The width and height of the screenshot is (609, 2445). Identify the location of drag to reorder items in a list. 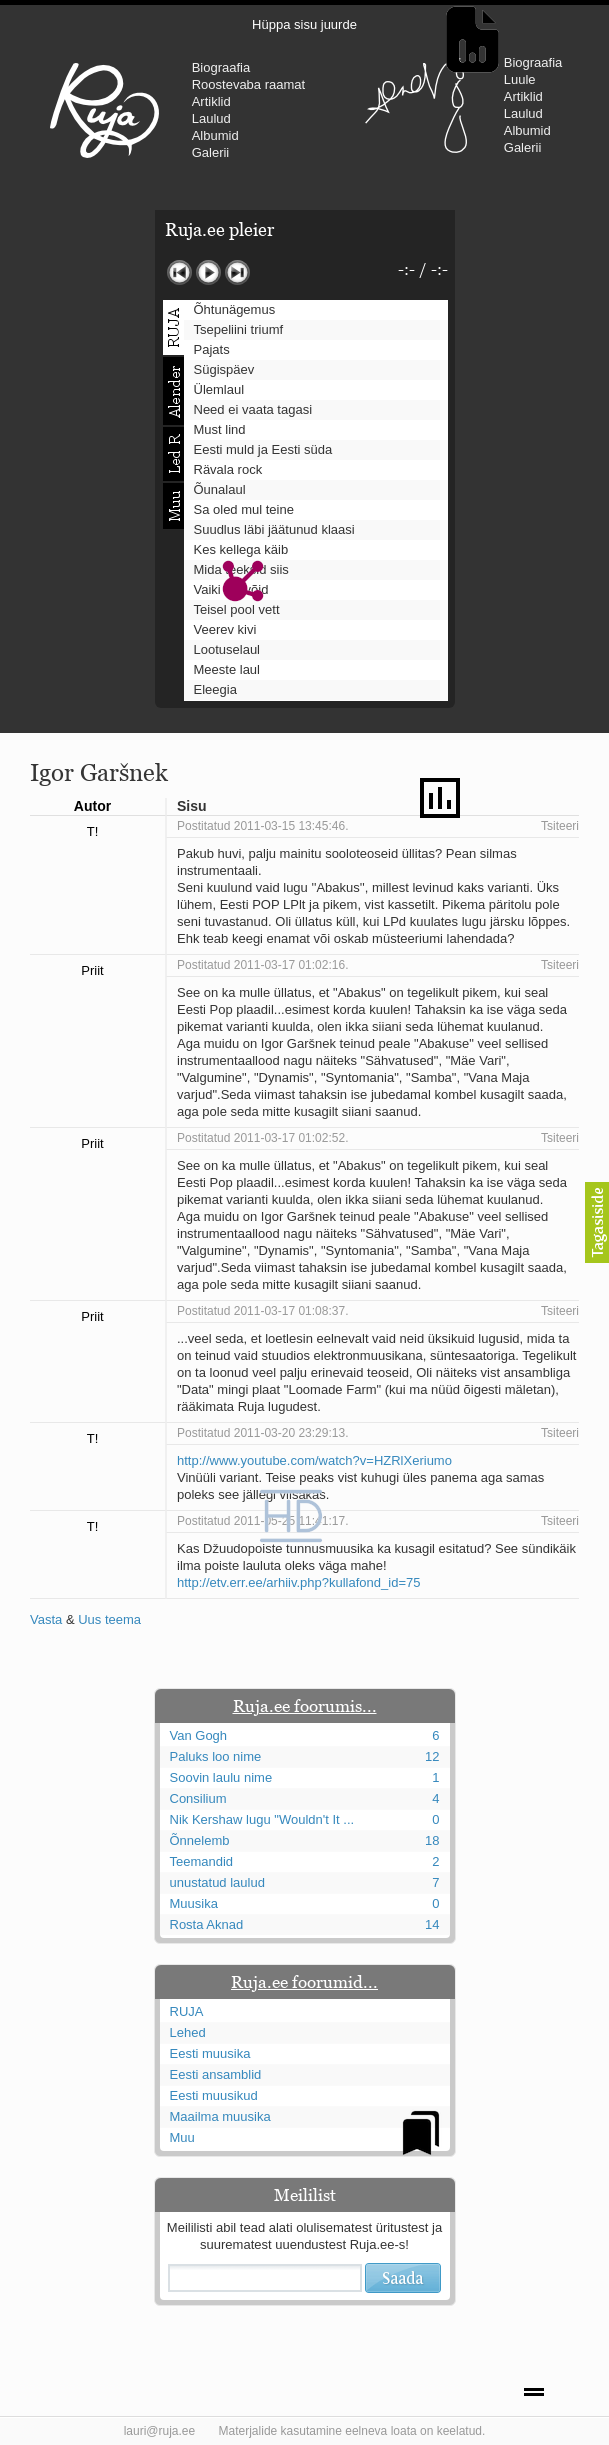
(534, 2392).